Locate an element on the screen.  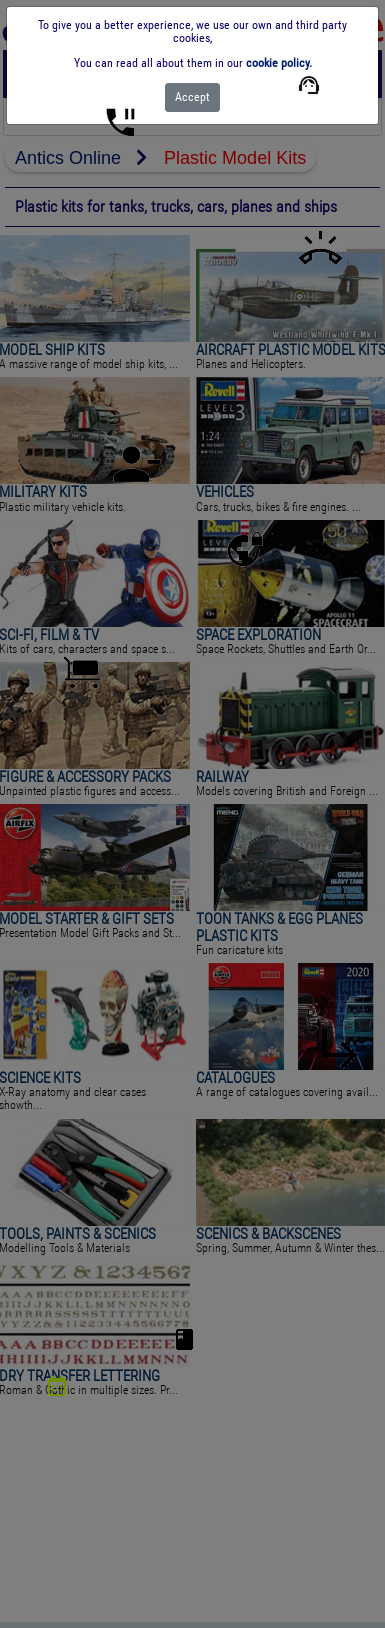
contact customer support is located at coordinates (309, 85).